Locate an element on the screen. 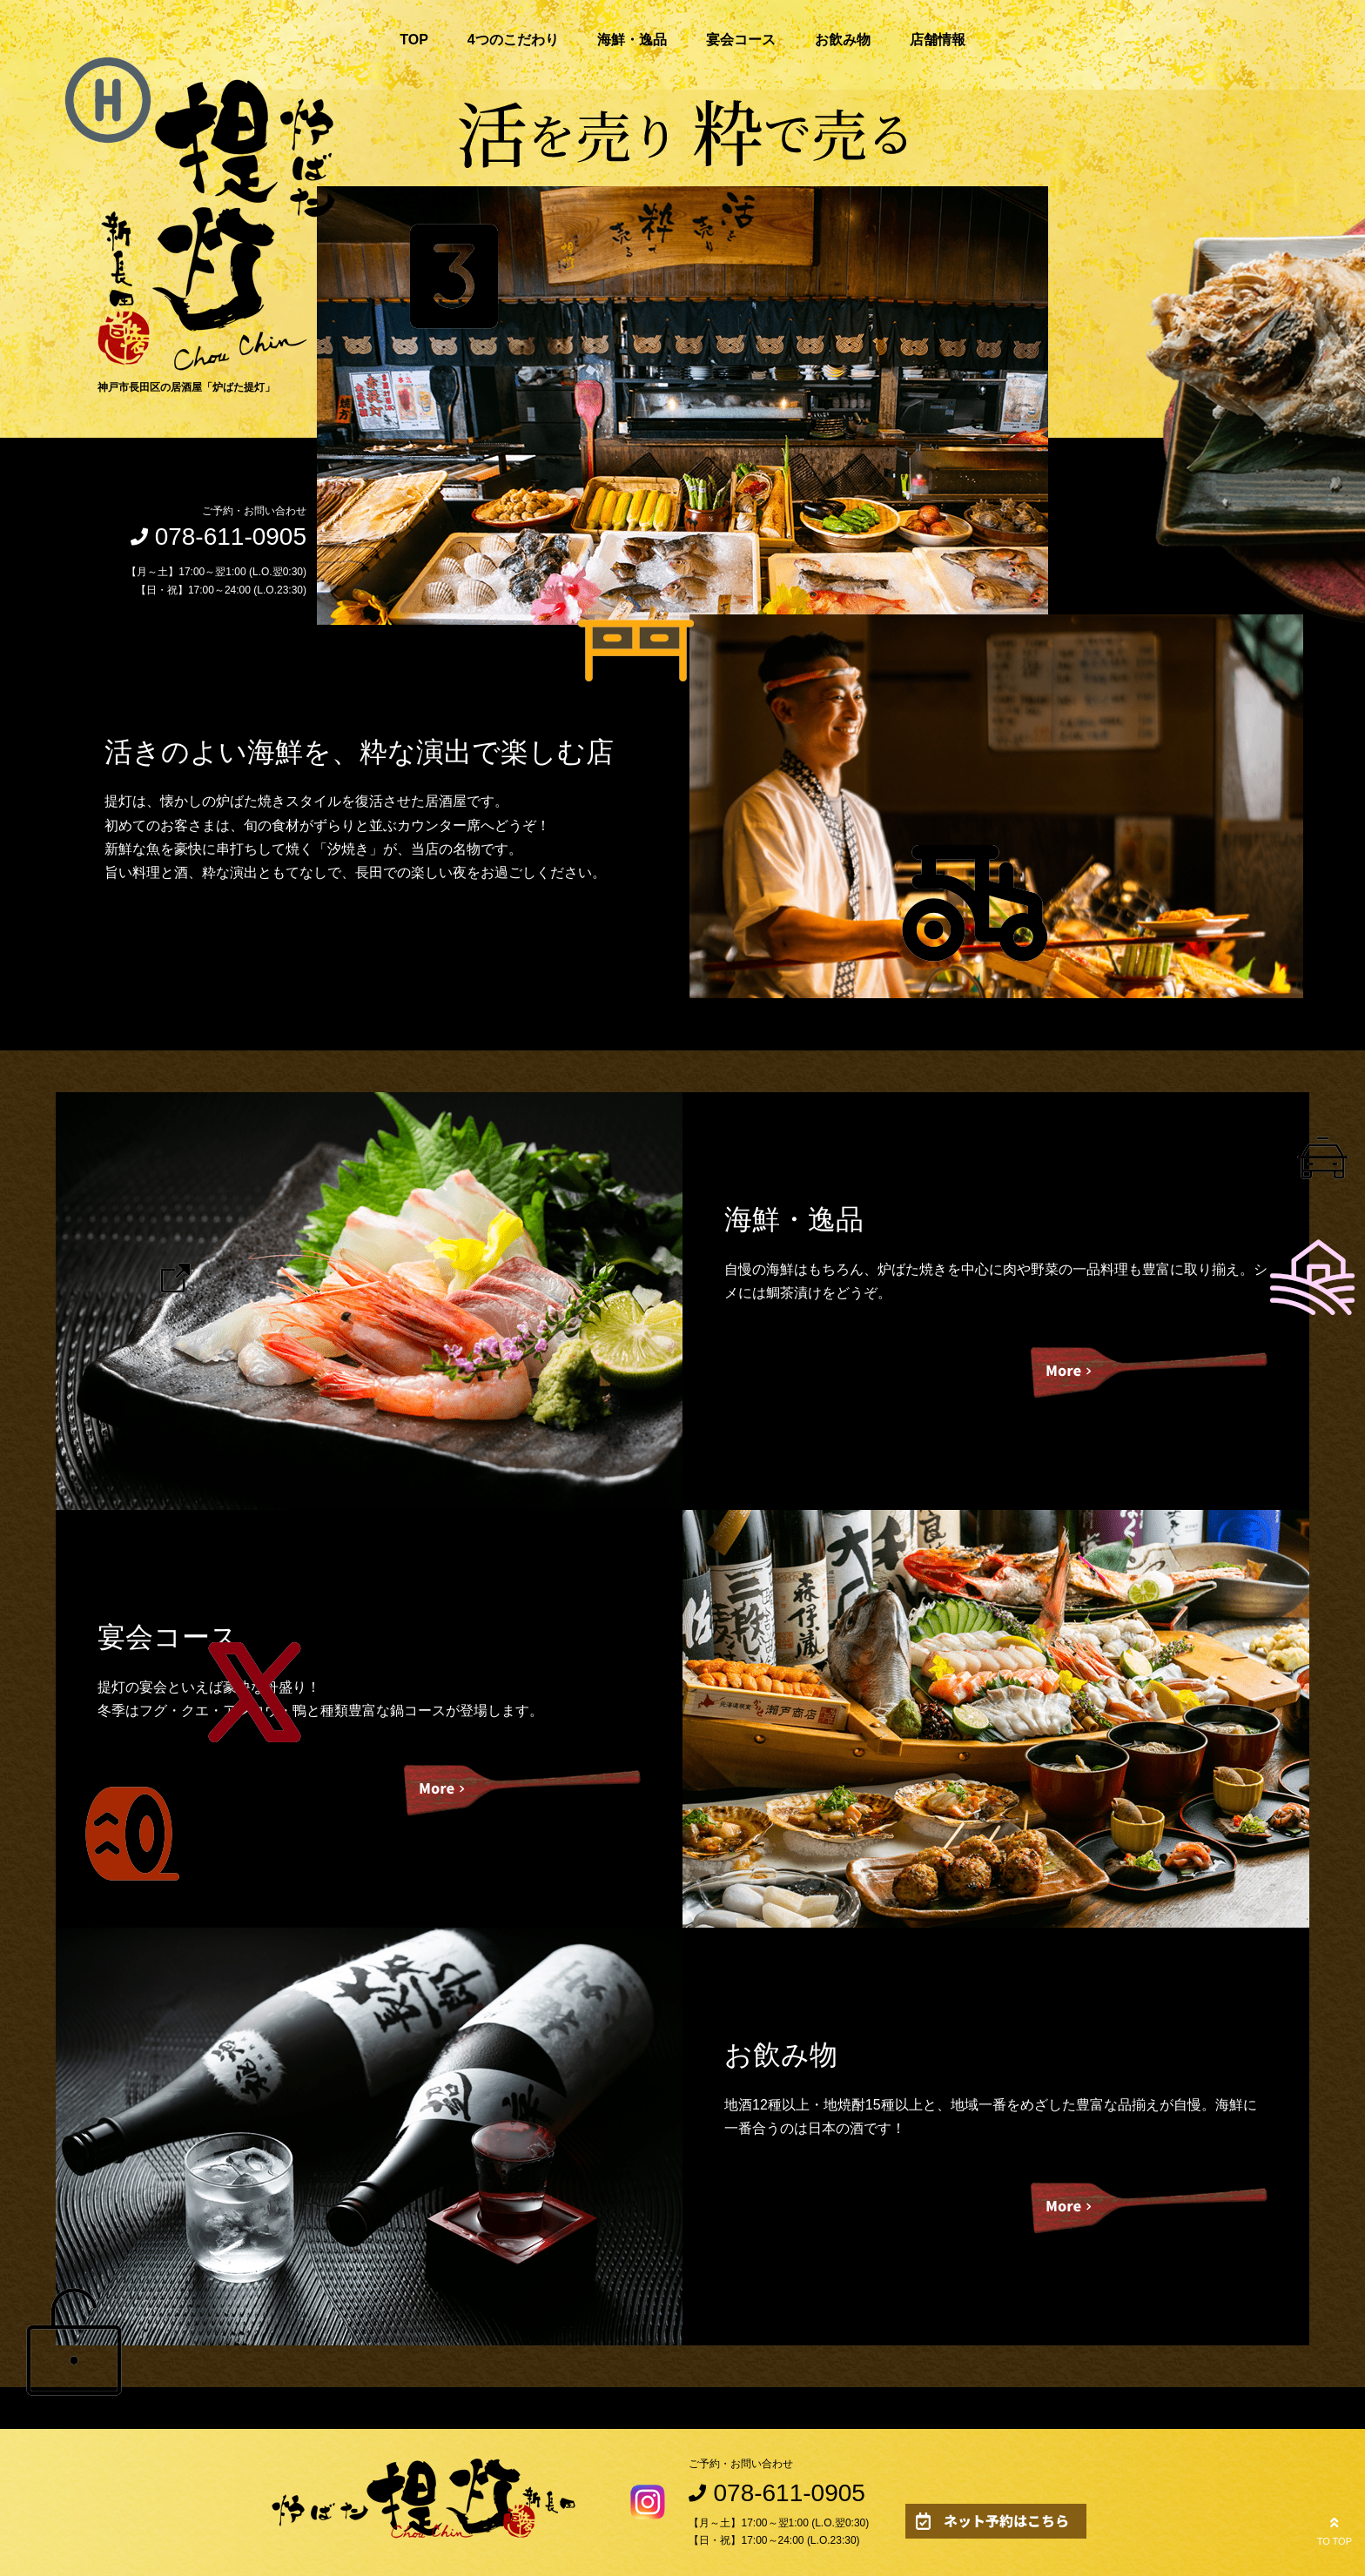  access farm or agricultural settings is located at coordinates (1312, 1278).